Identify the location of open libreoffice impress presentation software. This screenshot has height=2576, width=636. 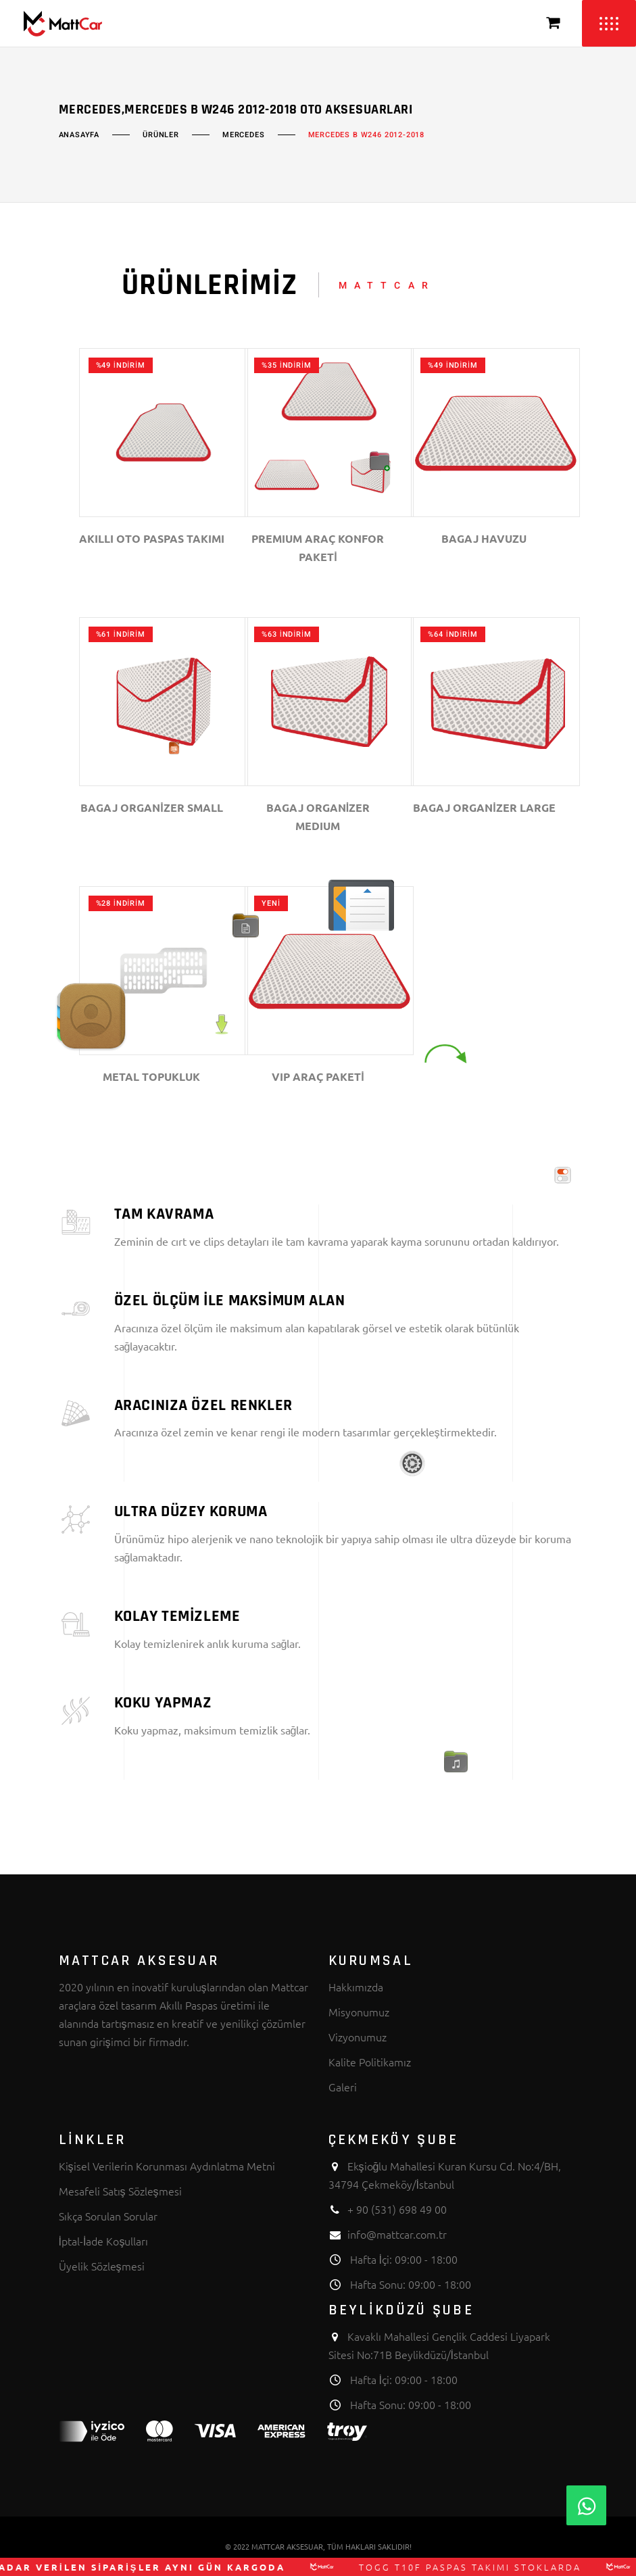
(174, 748).